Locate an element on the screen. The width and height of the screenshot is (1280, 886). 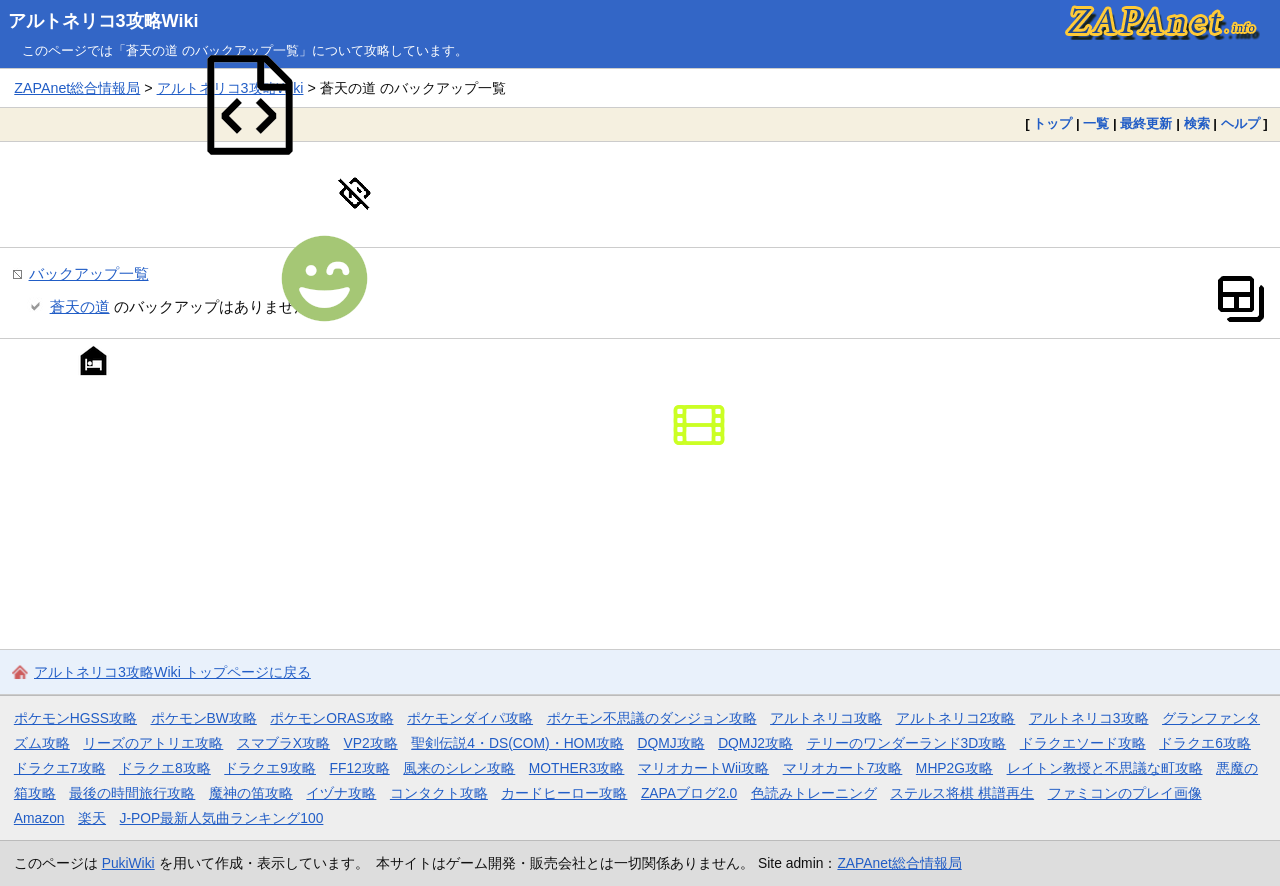
add a playful or winking emoji reaction is located at coordinates (324, 278).